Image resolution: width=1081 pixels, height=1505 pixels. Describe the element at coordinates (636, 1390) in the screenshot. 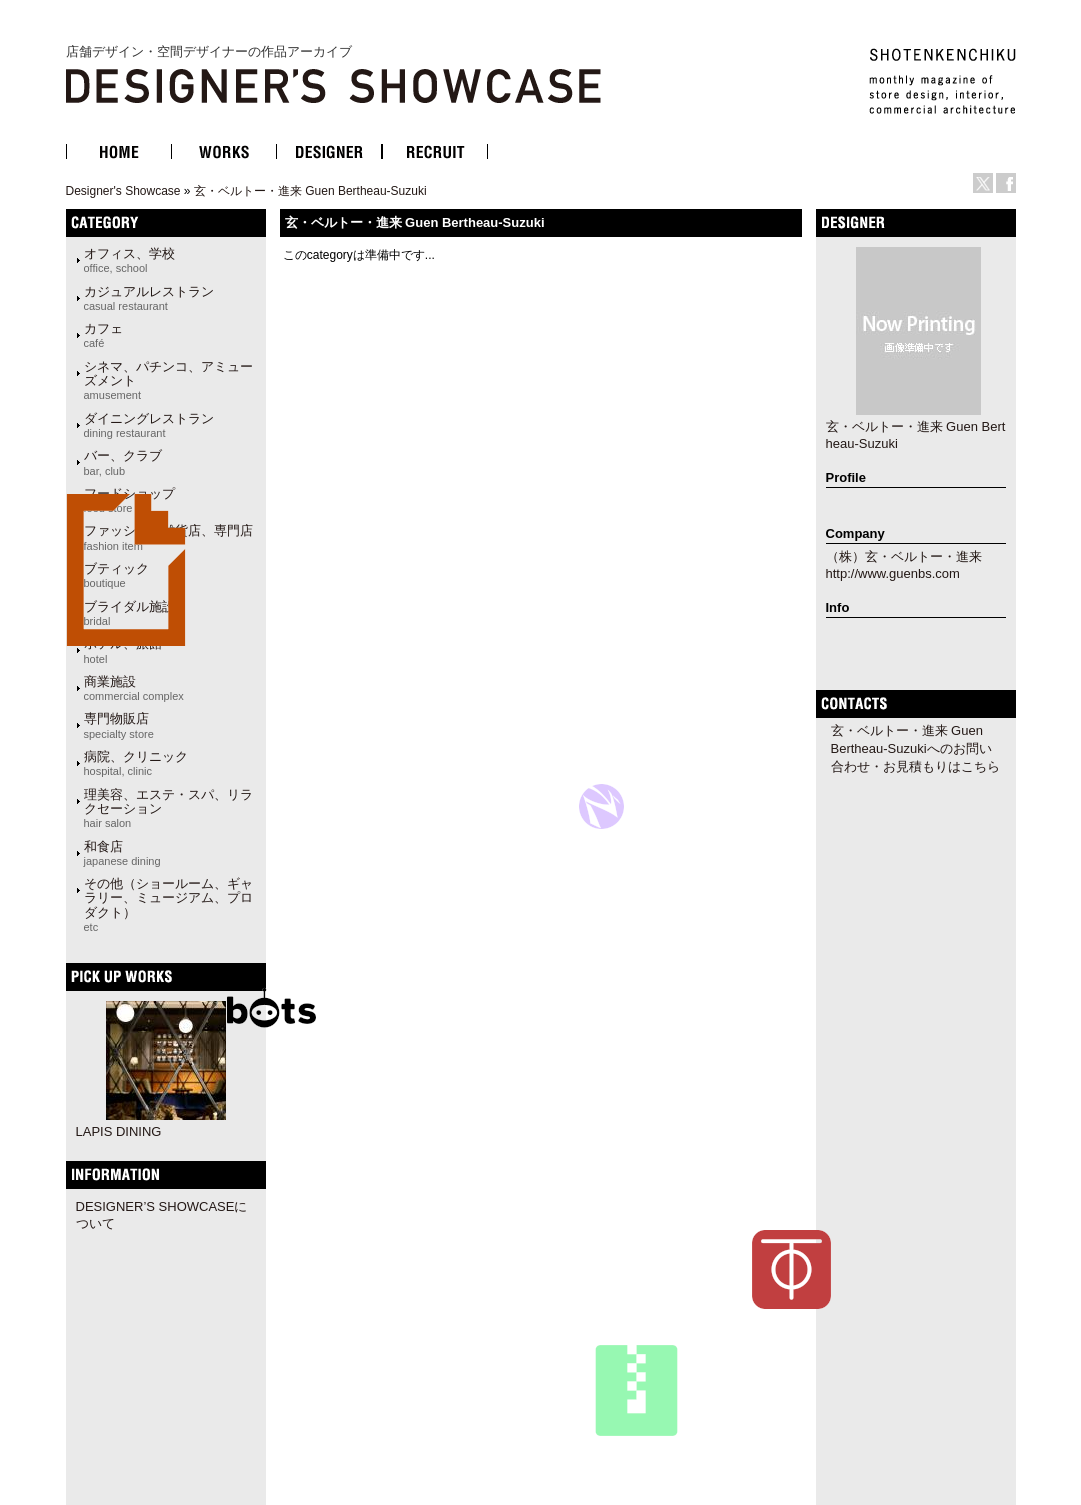

I see `compressed or zipped file` at that location.